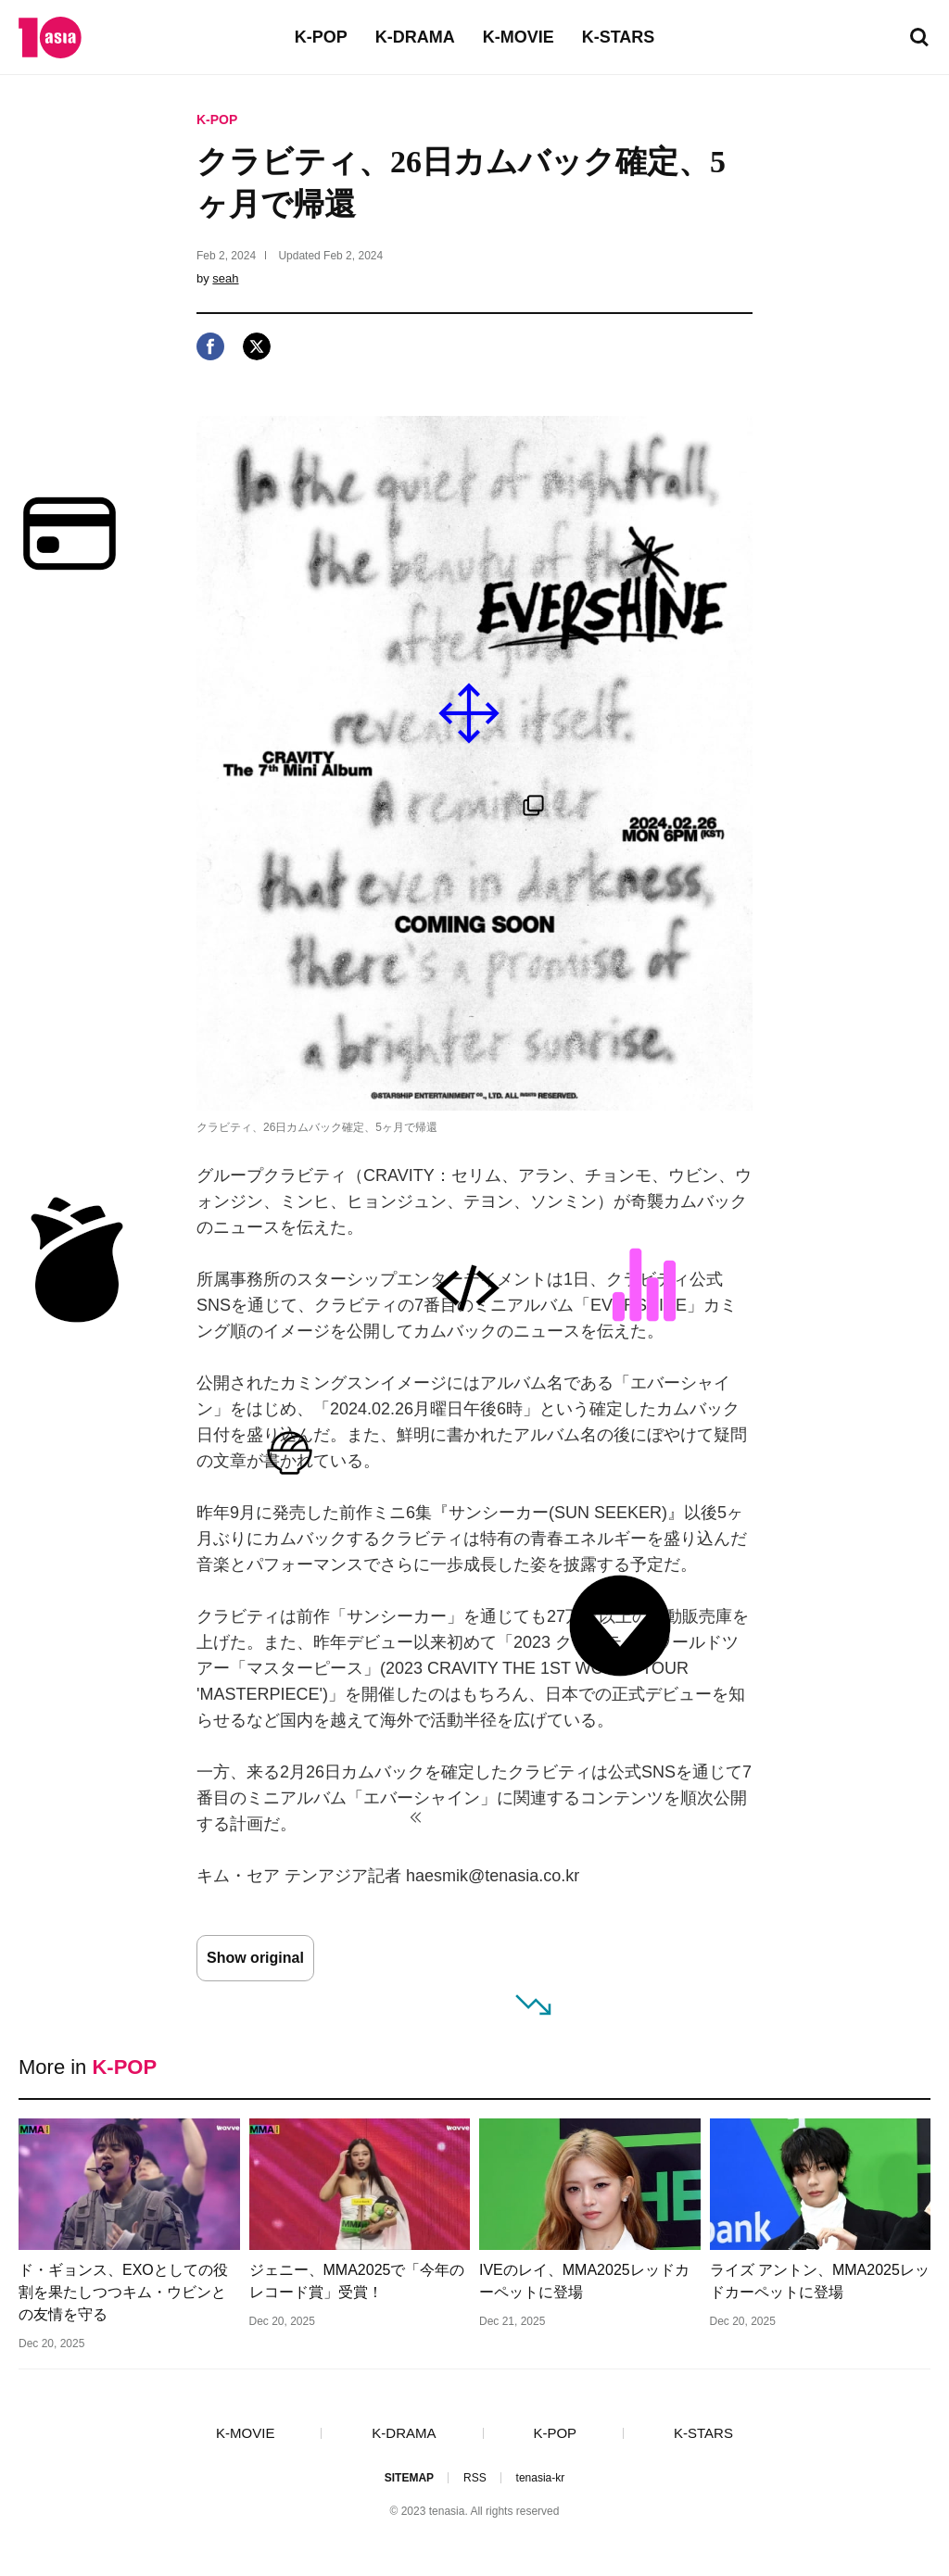 The width and height of the screenshot is (949, 2576). What do you see at coordinates (620, 1626) in the screenshot?
I see `expand dropdown menu or content` at bounding box center [620, 1626].